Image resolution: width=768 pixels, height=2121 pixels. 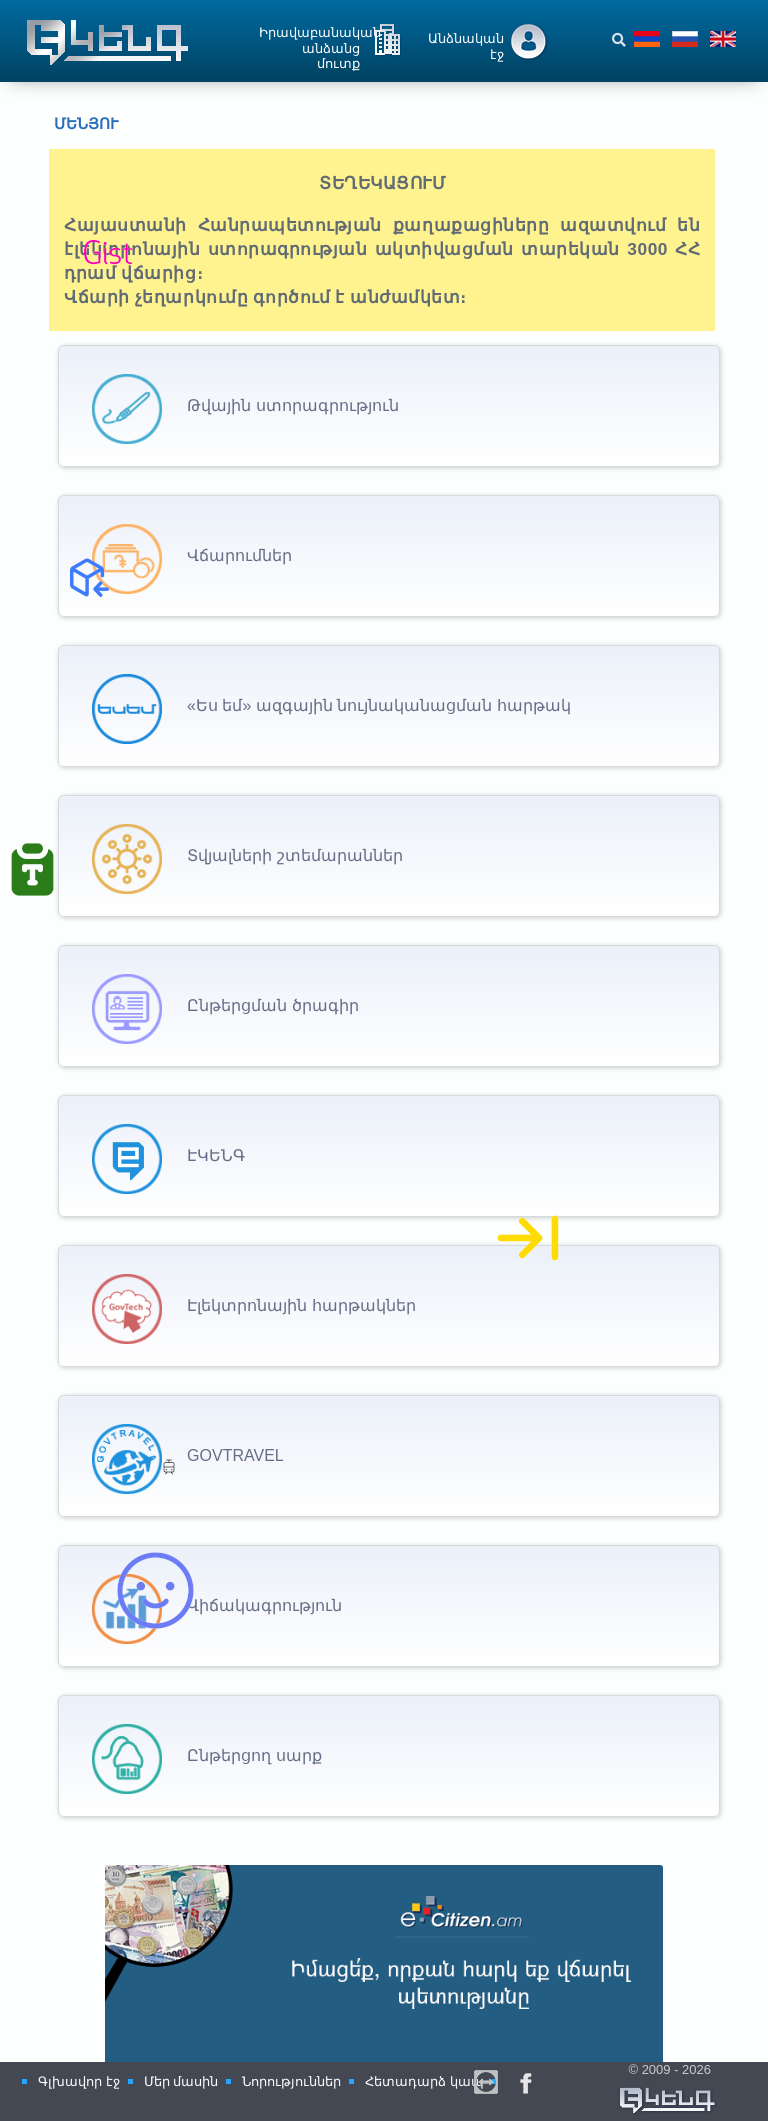 What do you see at coordinates (89, 577) in the screenshot?
I see `view package dependencies` at bounding box center [89, 577].